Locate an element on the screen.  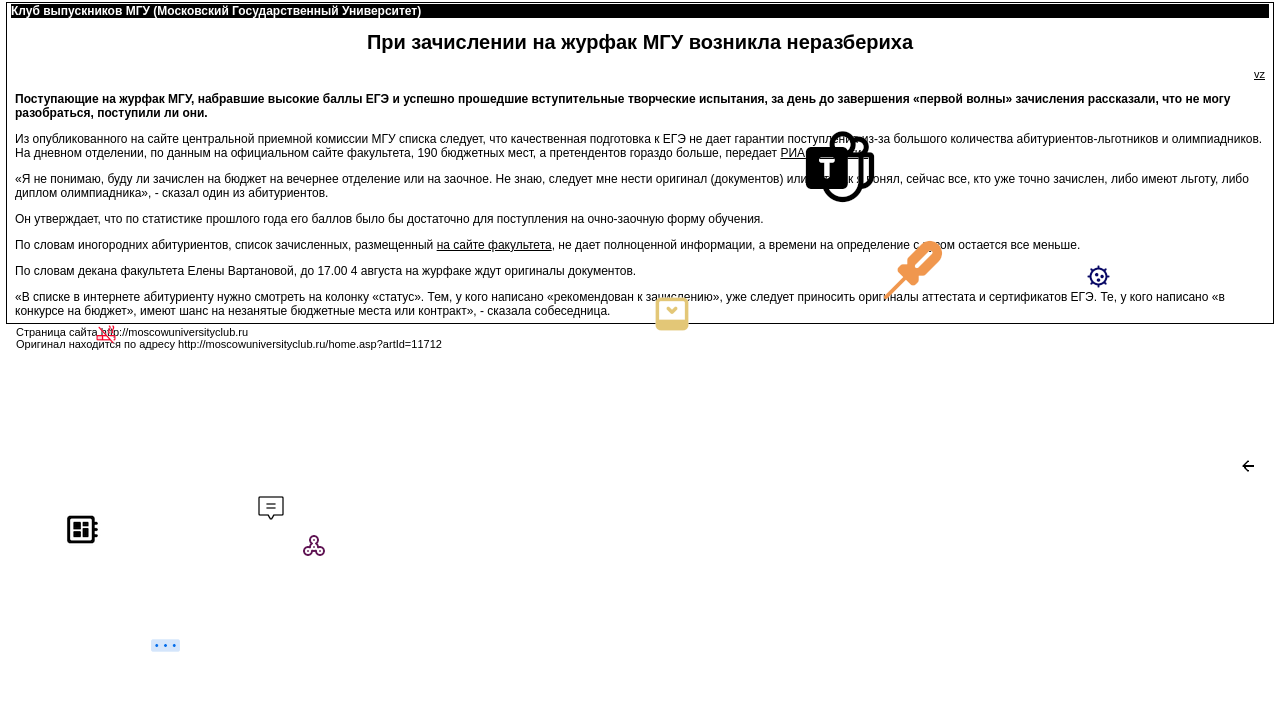
go back to the previous screen is located at coordinates (1248, 466).